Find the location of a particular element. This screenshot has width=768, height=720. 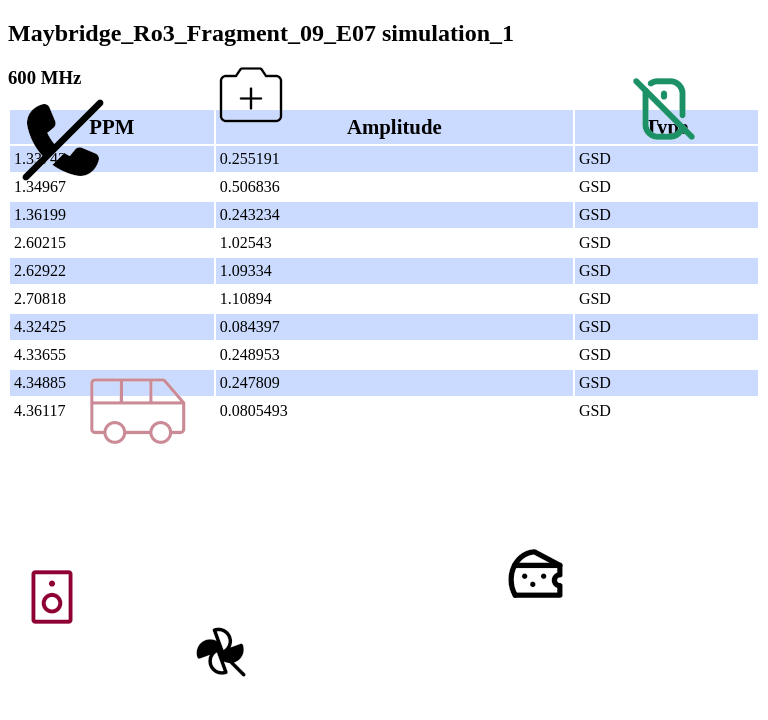

track delivery or shipping status is located at coordinates (134, 409).